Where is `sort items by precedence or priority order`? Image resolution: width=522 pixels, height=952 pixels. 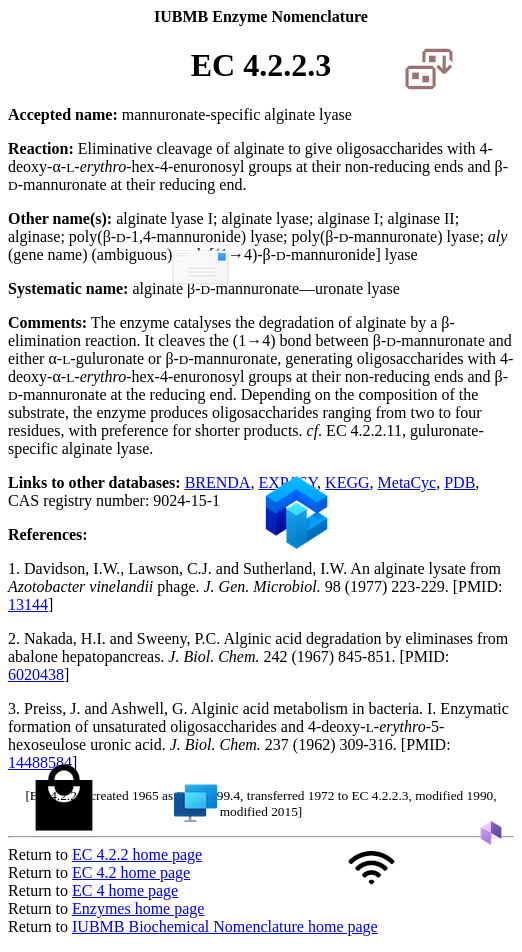
sort items by precedence or priority order is located at coordinates (429, 69).